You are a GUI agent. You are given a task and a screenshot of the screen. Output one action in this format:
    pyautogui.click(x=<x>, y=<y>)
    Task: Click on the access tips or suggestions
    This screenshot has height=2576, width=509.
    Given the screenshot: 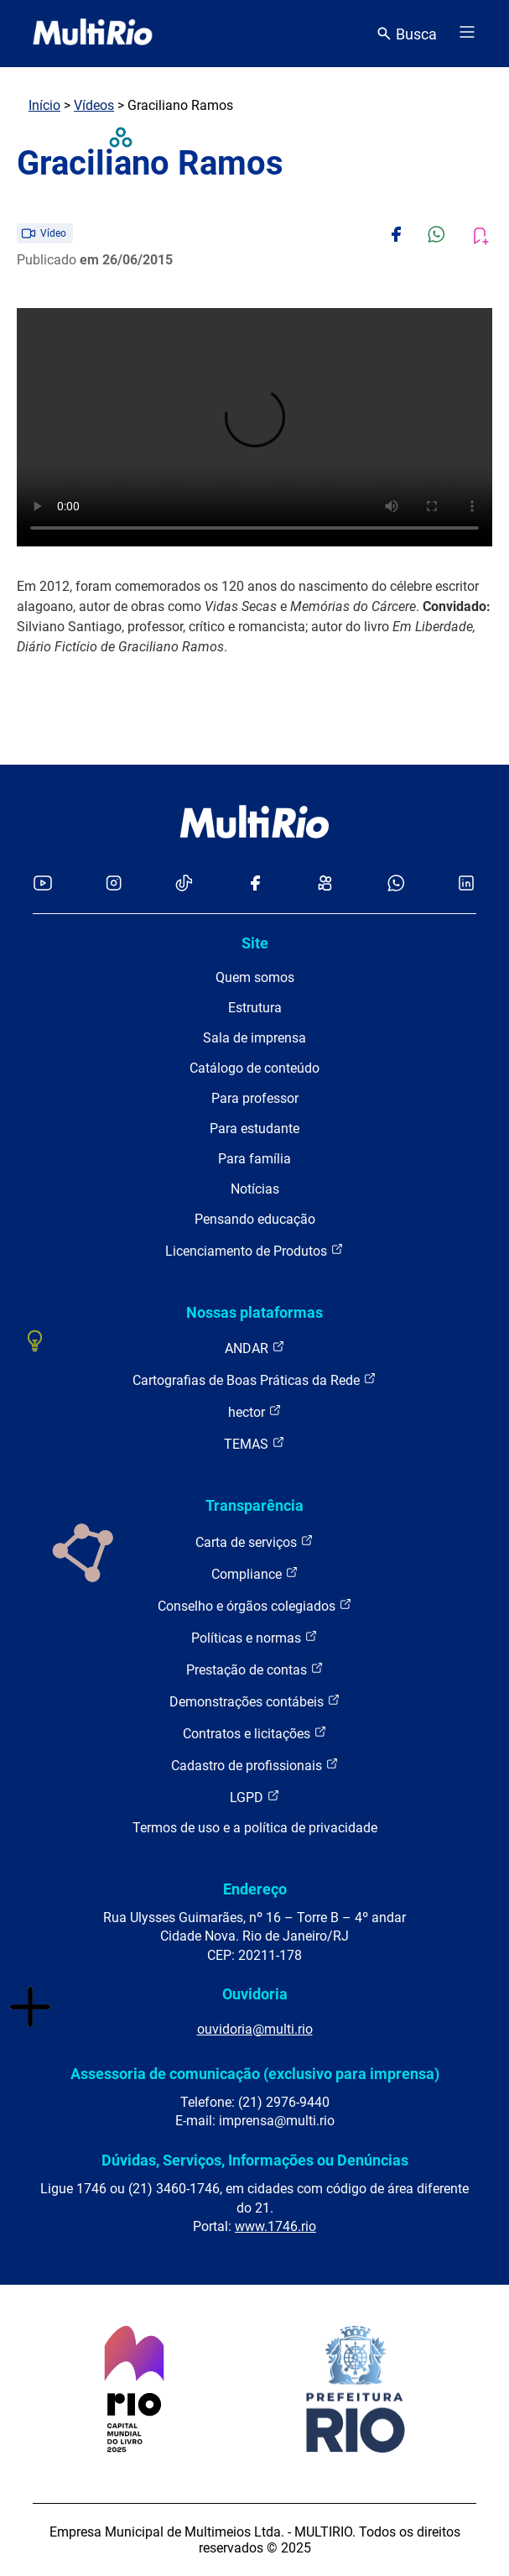 What is the action you would take?
    pyautogui.click(x=34, y=1340)
    